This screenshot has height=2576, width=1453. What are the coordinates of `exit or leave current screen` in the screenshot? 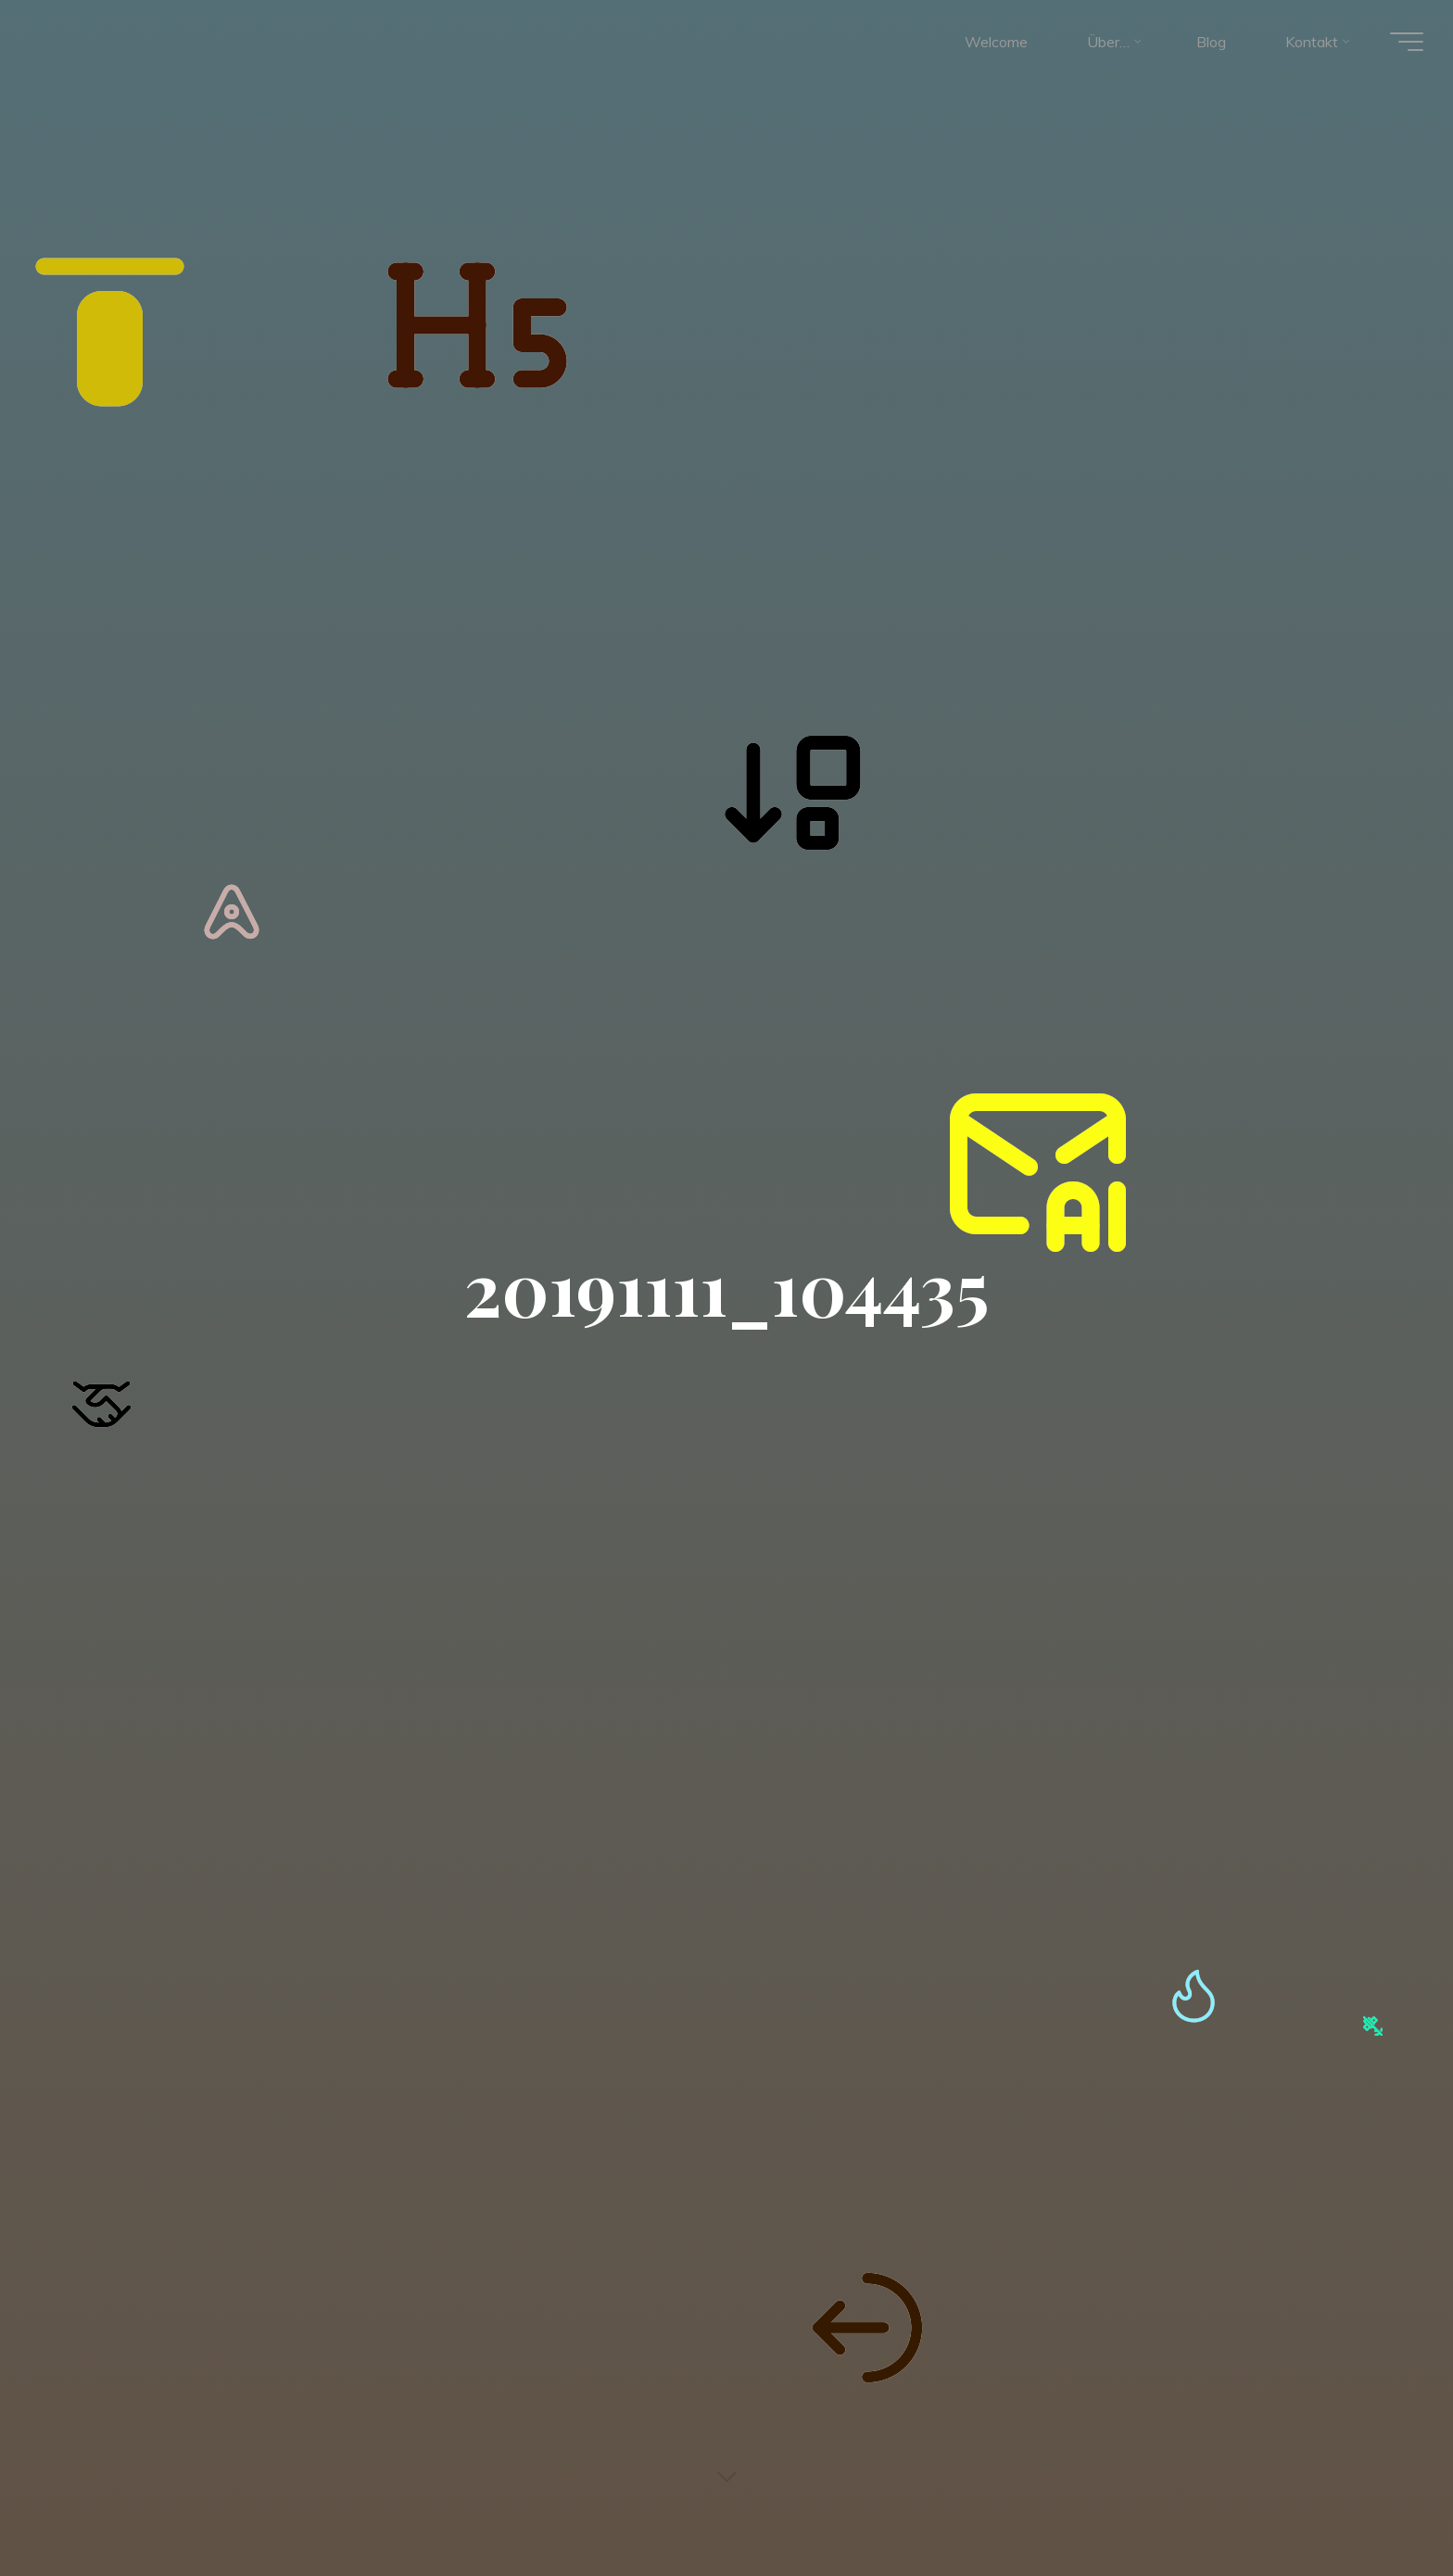 It's located at (867, 2328).